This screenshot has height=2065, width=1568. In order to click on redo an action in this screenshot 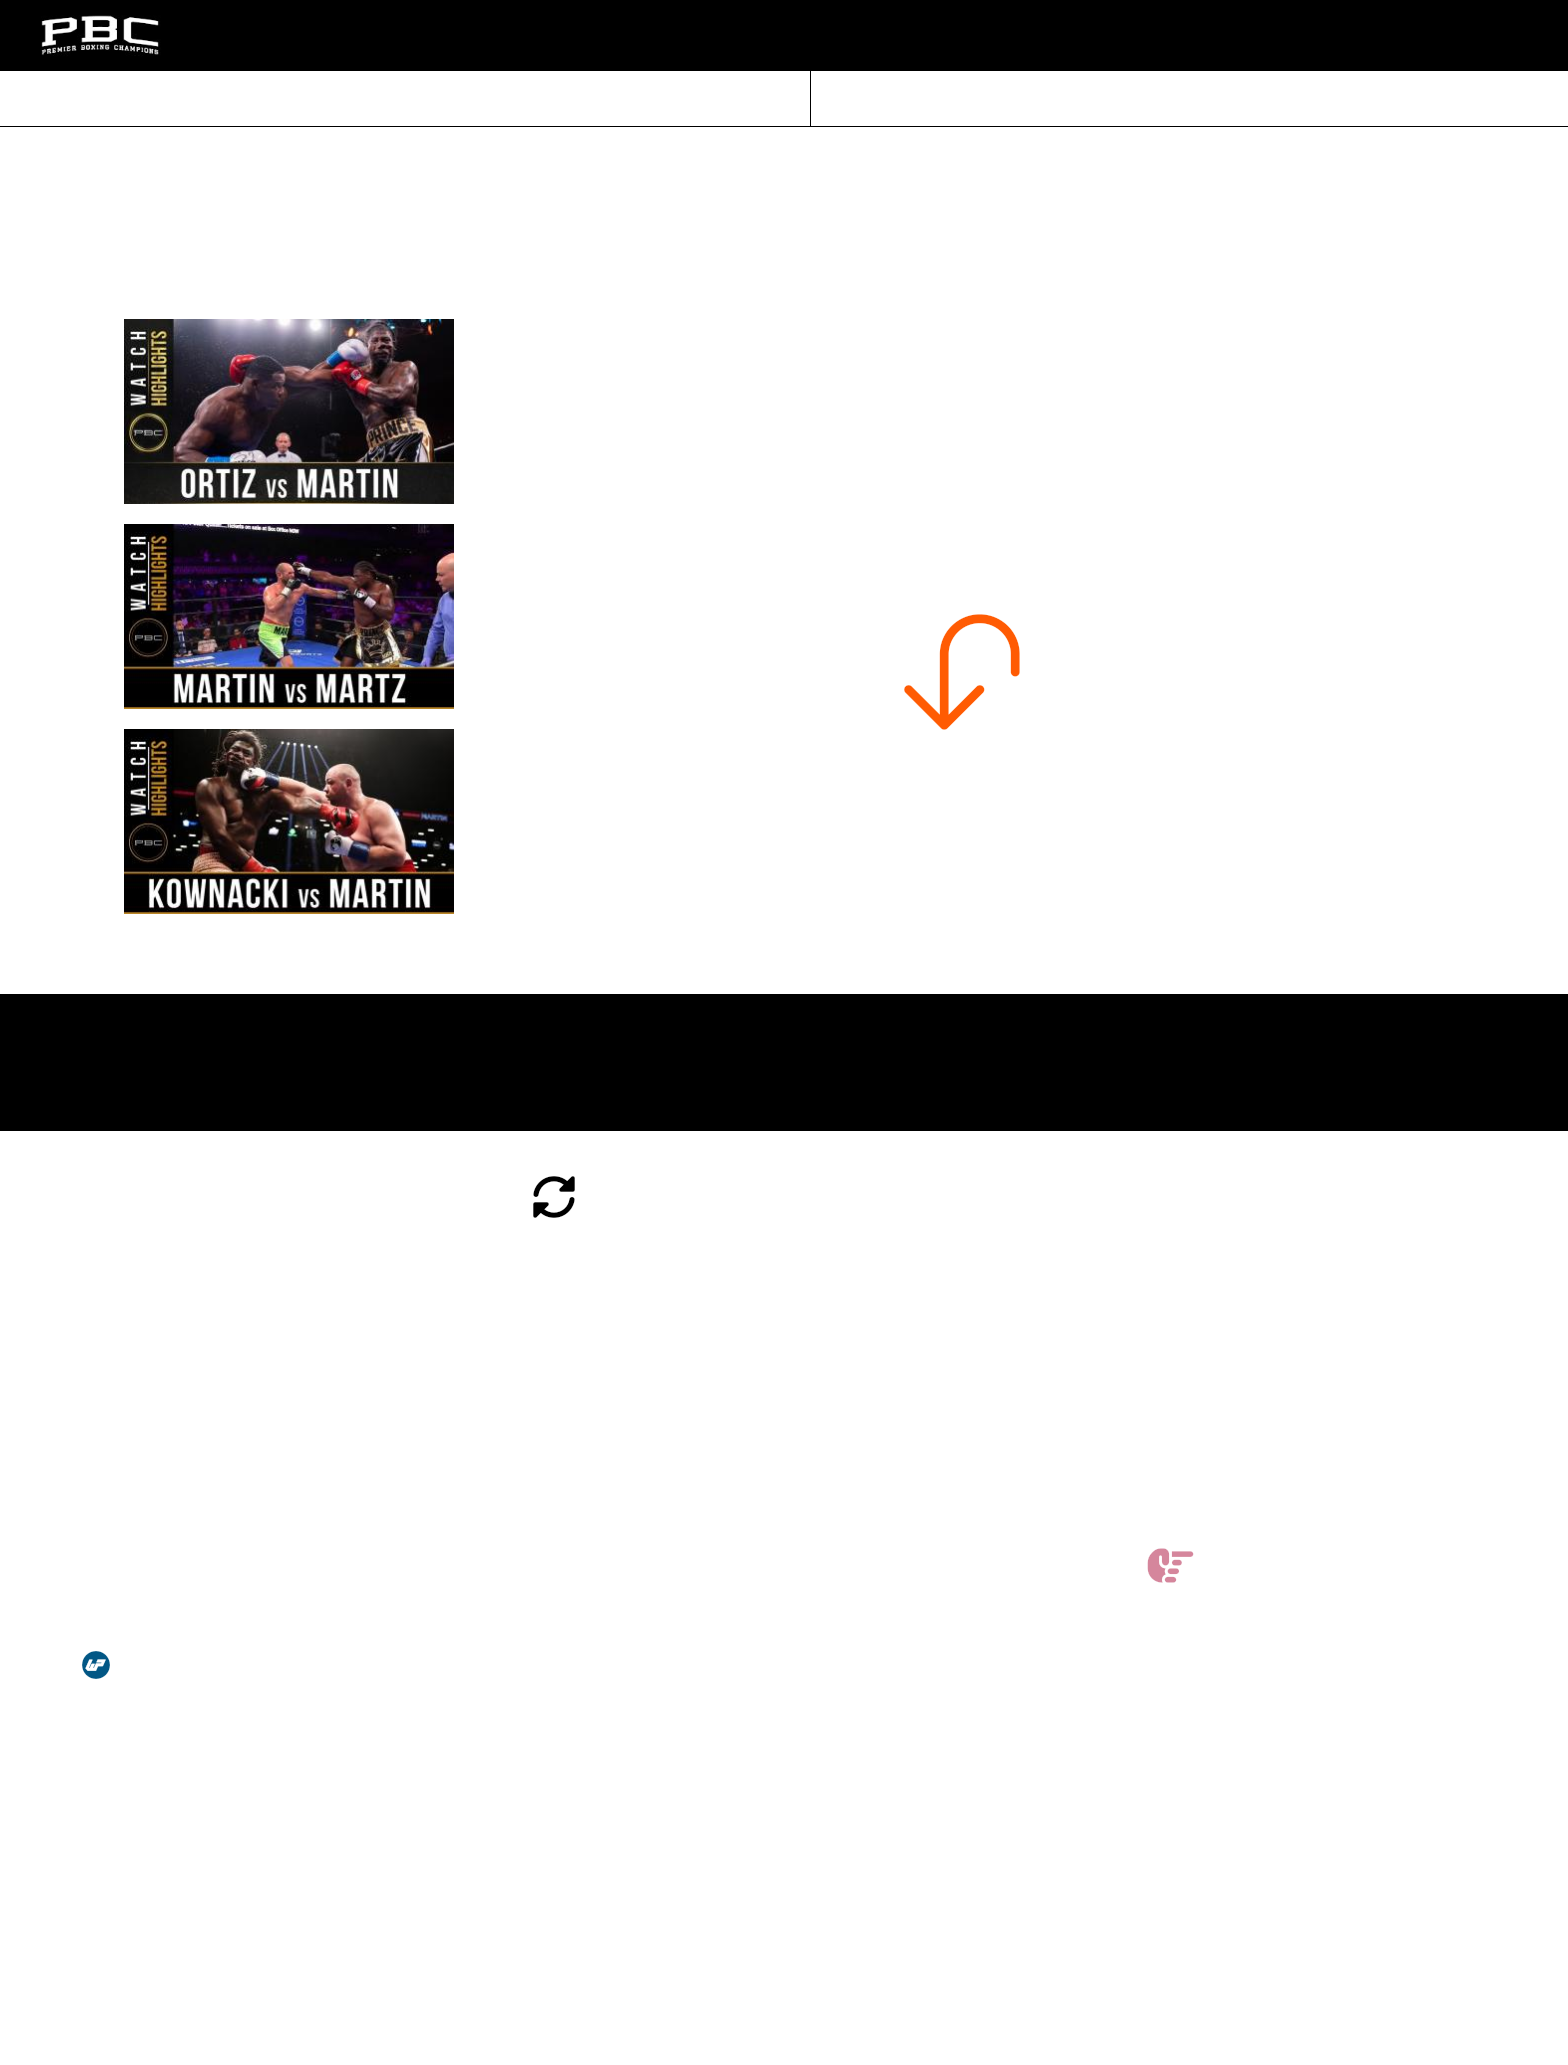, I will do `click(962, 672)`.